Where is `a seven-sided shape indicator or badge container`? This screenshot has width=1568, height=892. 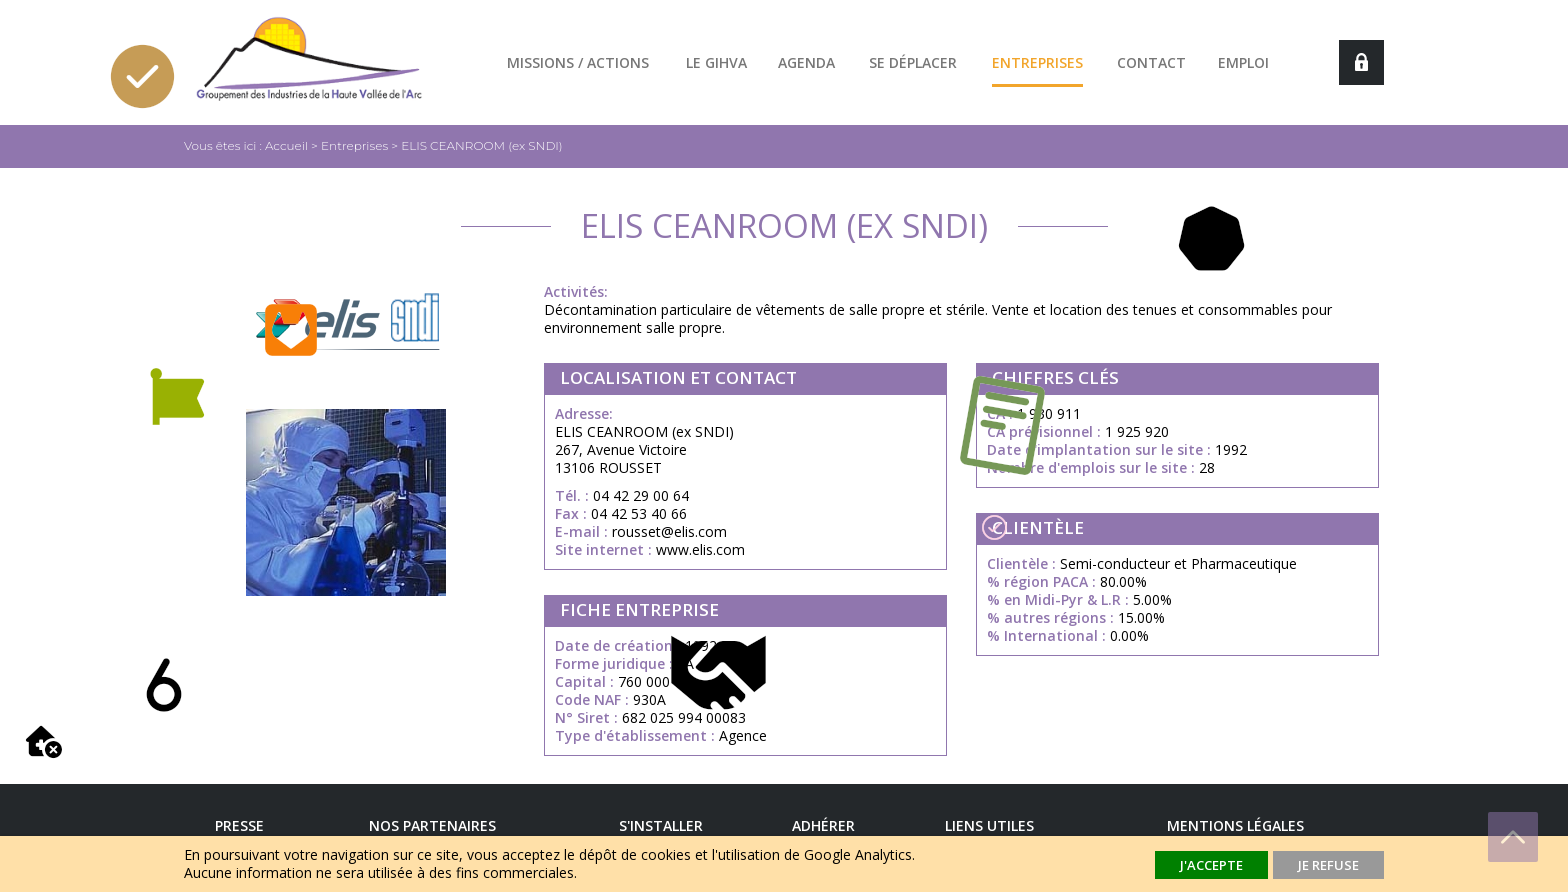
a seven-sided shape indicator or badge container is located at coordinates (1211, 240).